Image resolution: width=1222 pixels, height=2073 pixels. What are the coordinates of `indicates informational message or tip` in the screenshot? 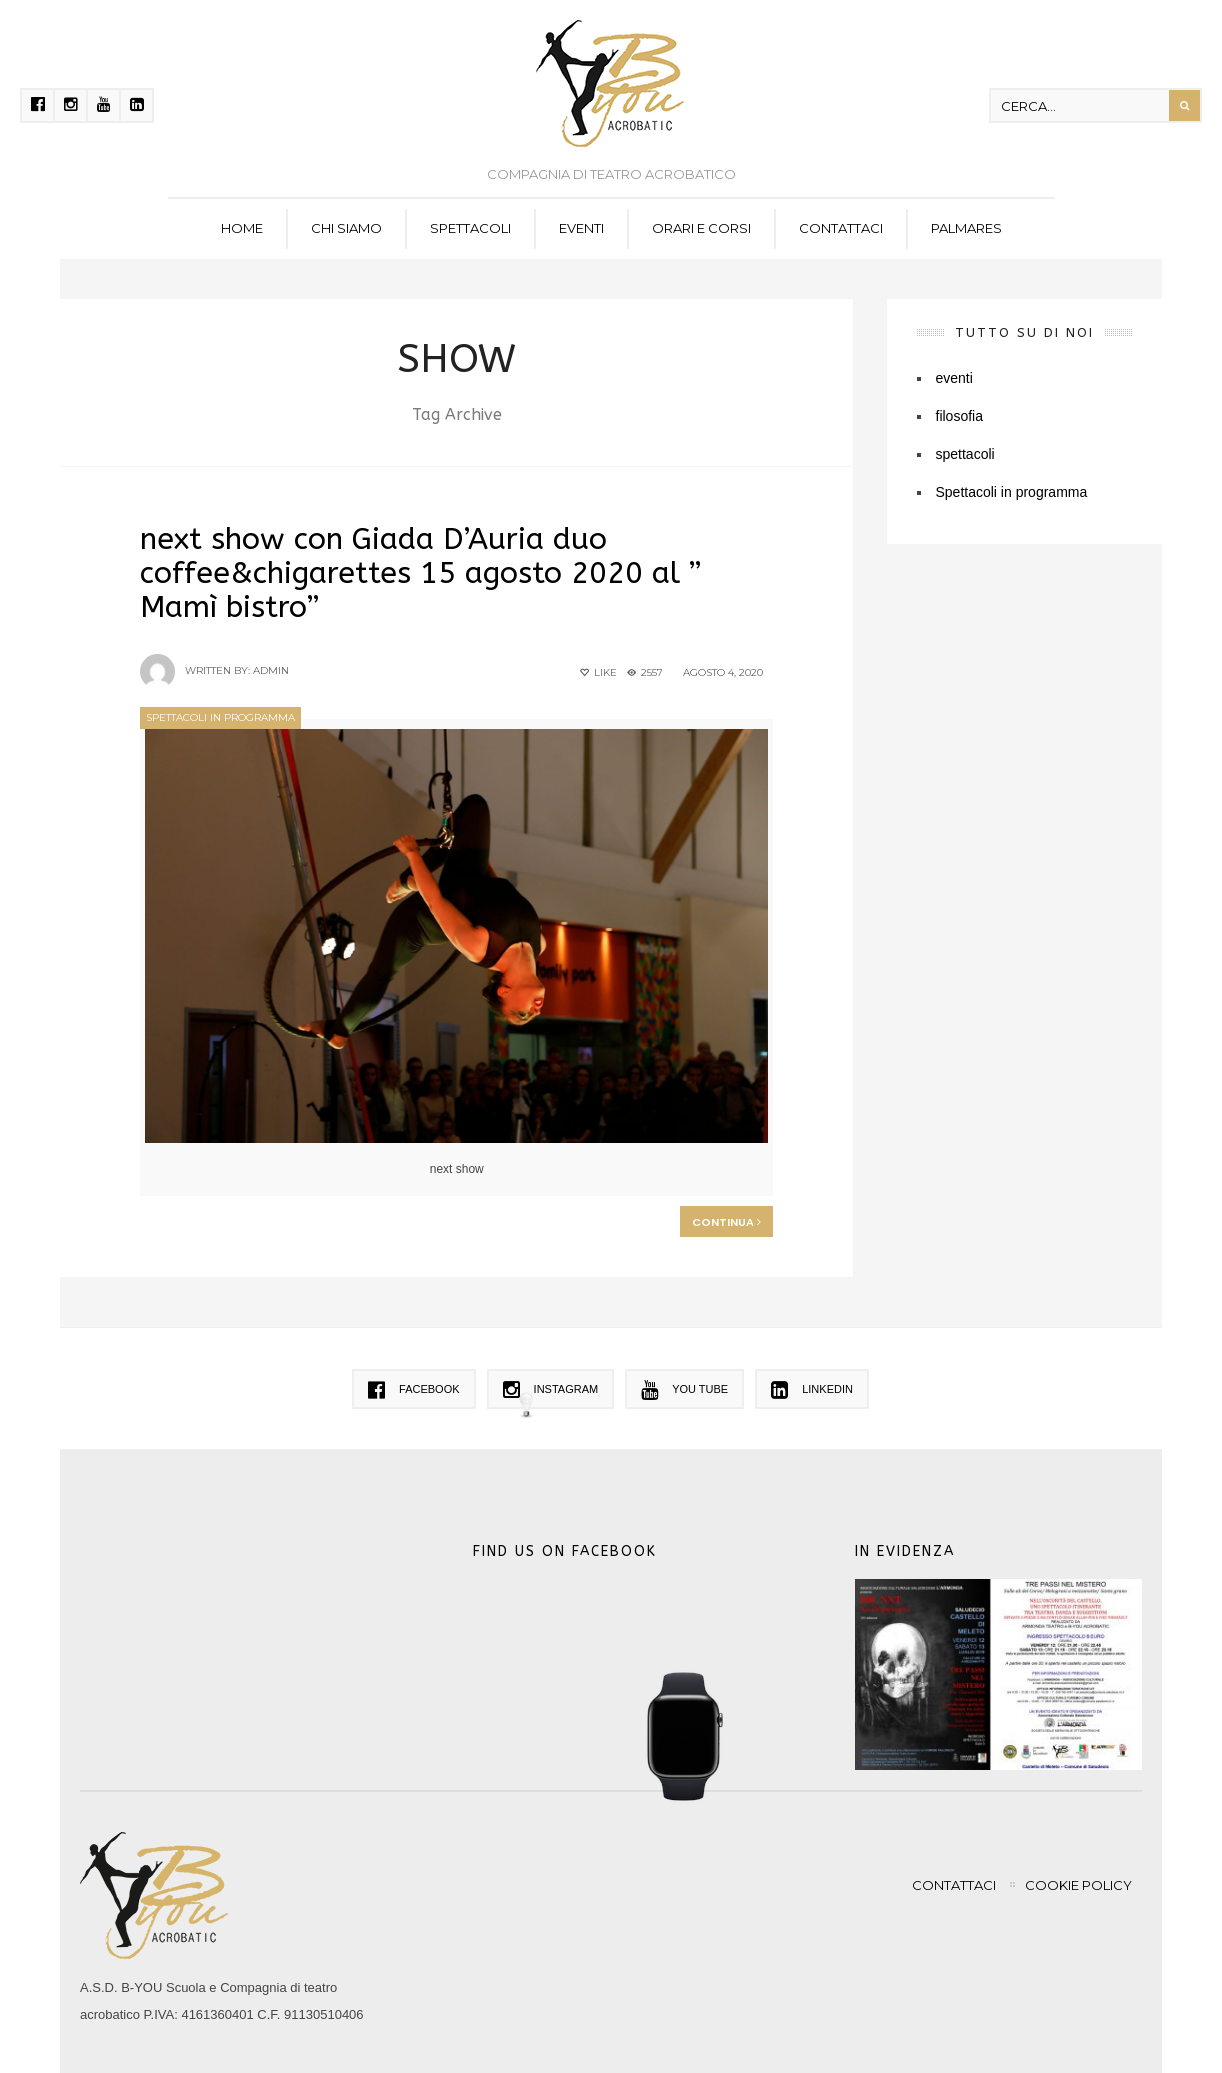 It's located at (526, 1405).